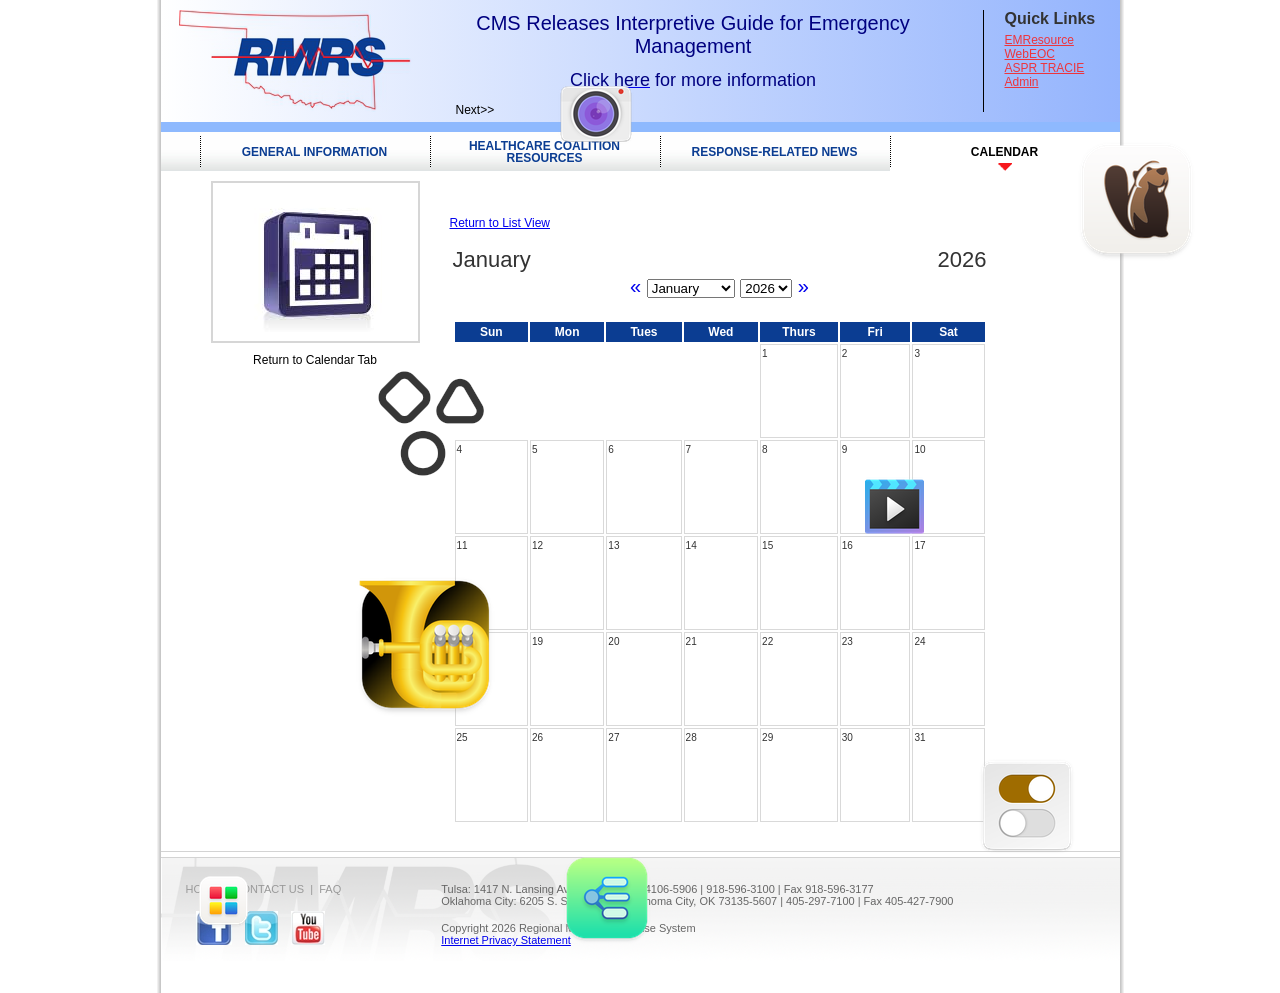  Describe the element at coordinates (1136, 199) in the screenshot. I see `open DBeaver database management application` at that location.